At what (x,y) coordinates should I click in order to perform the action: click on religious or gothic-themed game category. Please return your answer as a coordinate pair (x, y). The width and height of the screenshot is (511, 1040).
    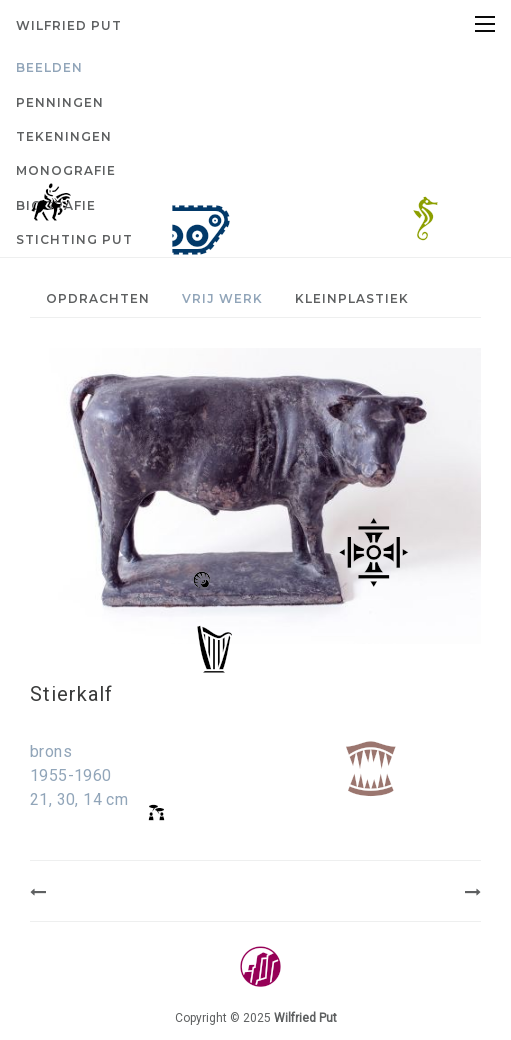
    Looking at the image, I should click on (373, 552).